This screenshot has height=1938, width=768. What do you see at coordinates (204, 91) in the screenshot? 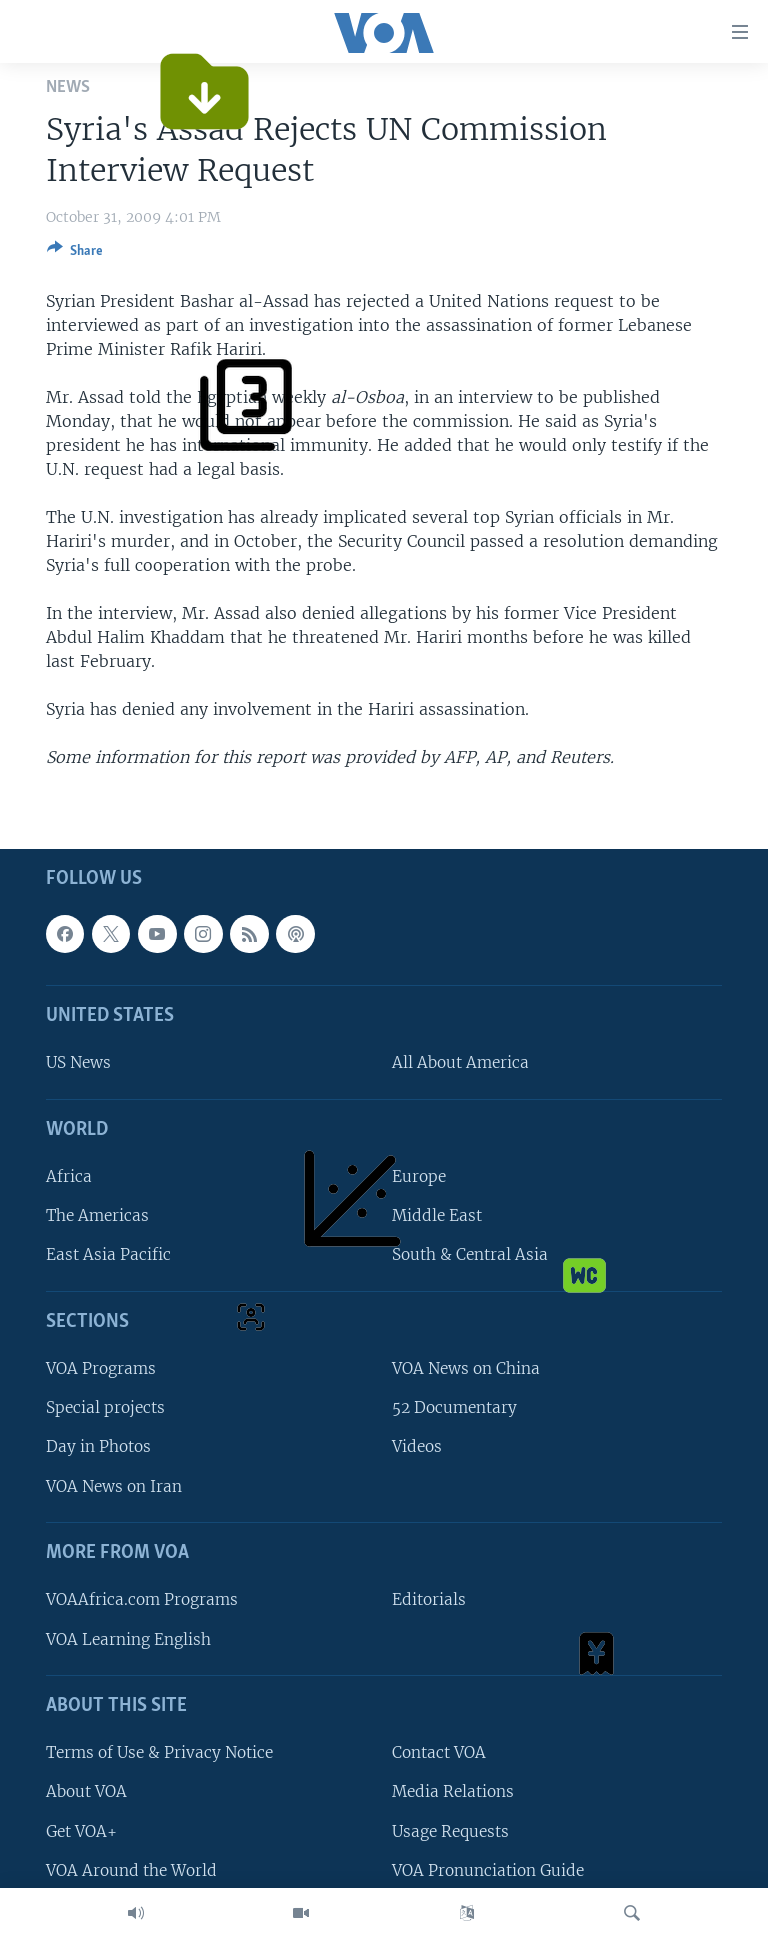
I see `download files to this folder` at bounding box center [204, 91].